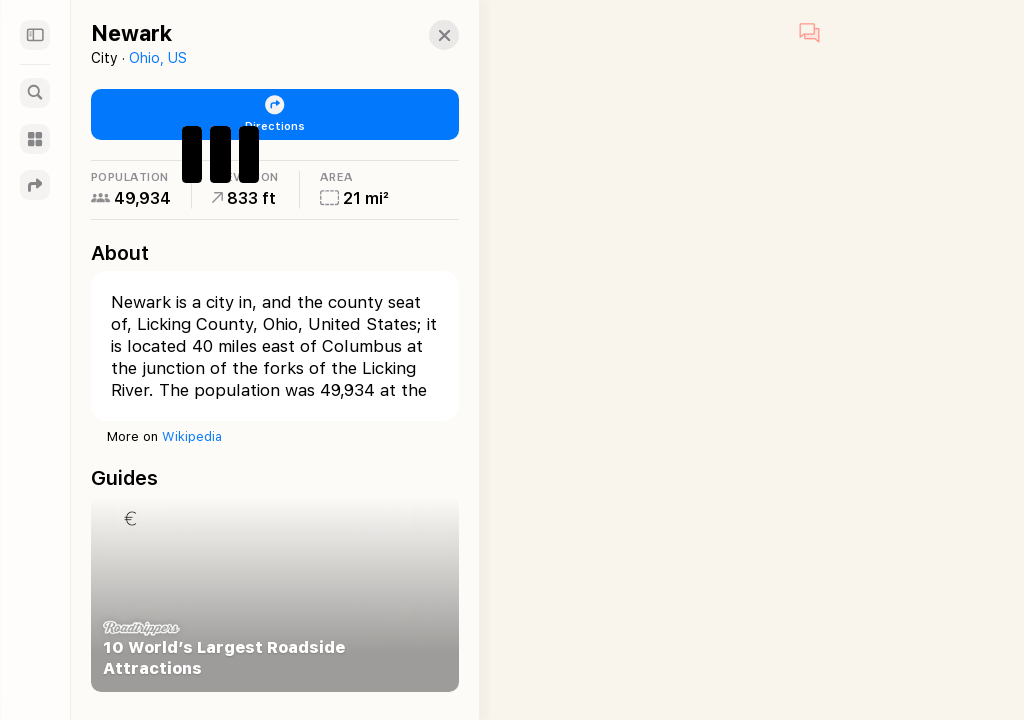 The width and height of the screenshot is (1024, 720). Describe the element at coordinates (222, 154) in the screenshot. I see `switch to week view in calendar` at that location.